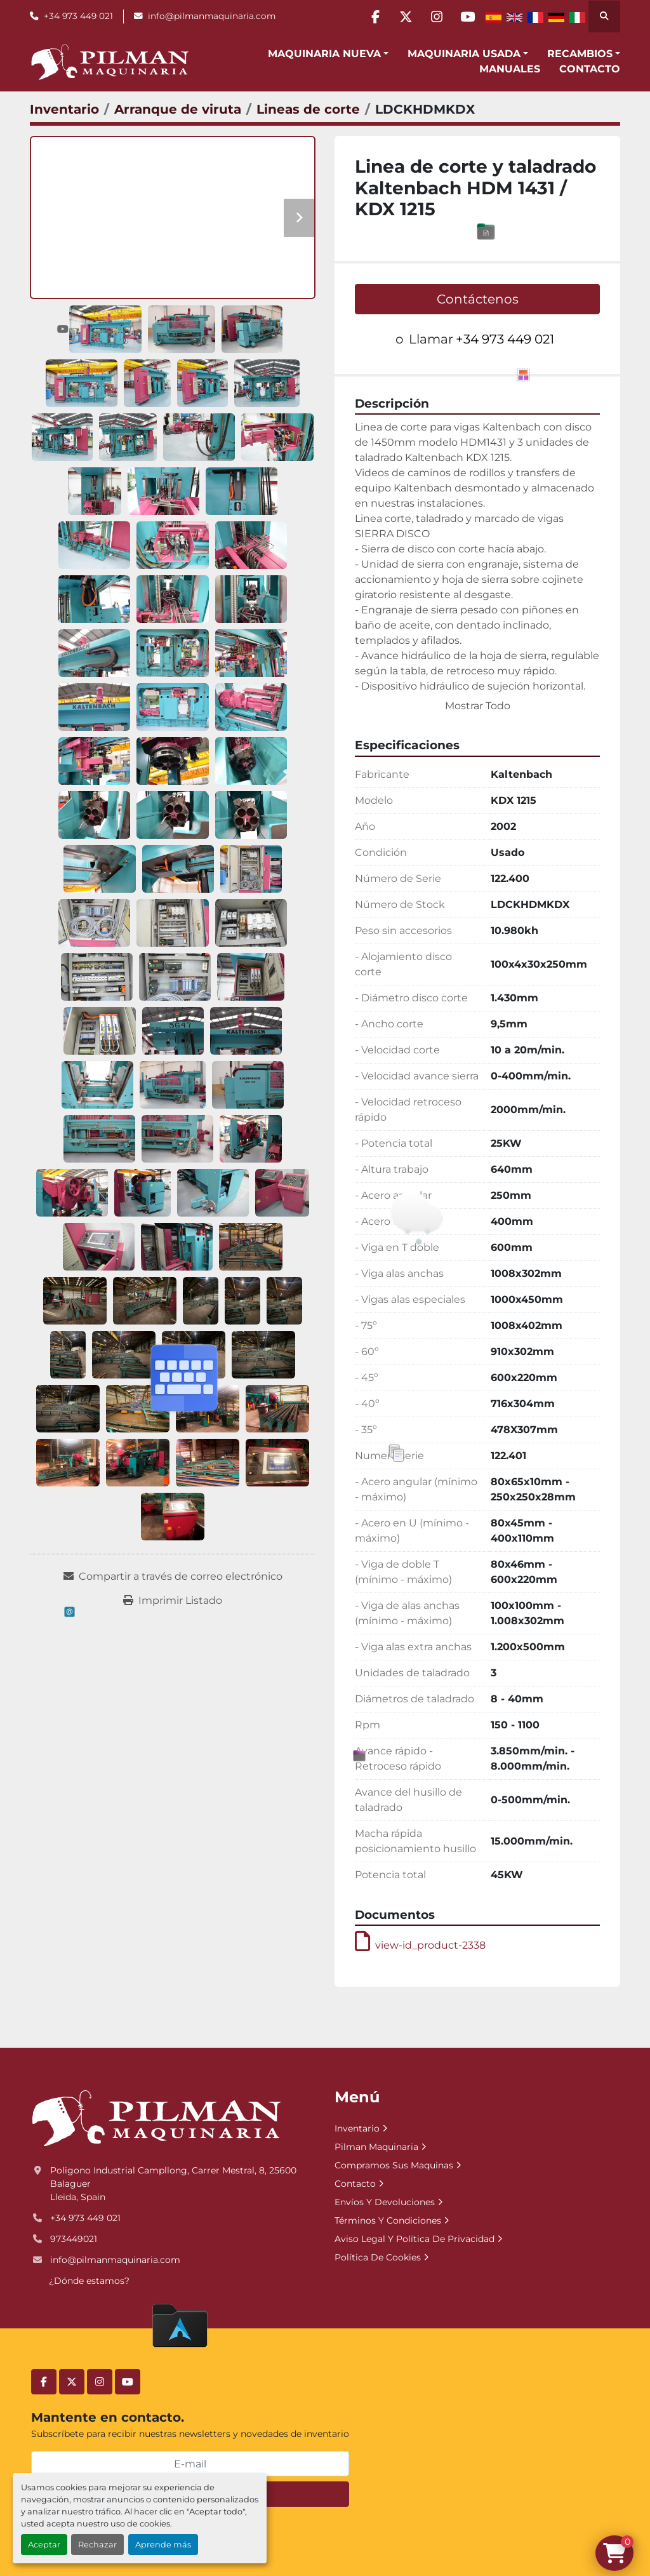 The width and height of the screenshot is (650, 2576). I want to click on indicates scattered snow weather conditions, so click(416, 1218).